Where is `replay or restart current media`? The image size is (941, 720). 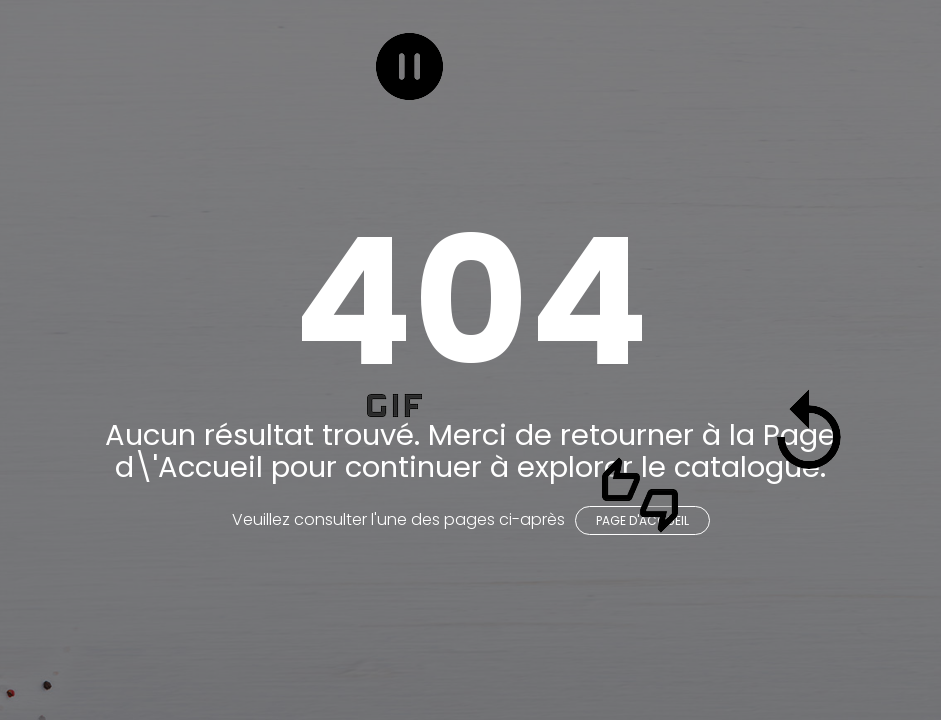
replay or restart current media is located at coordinates (809, 433).